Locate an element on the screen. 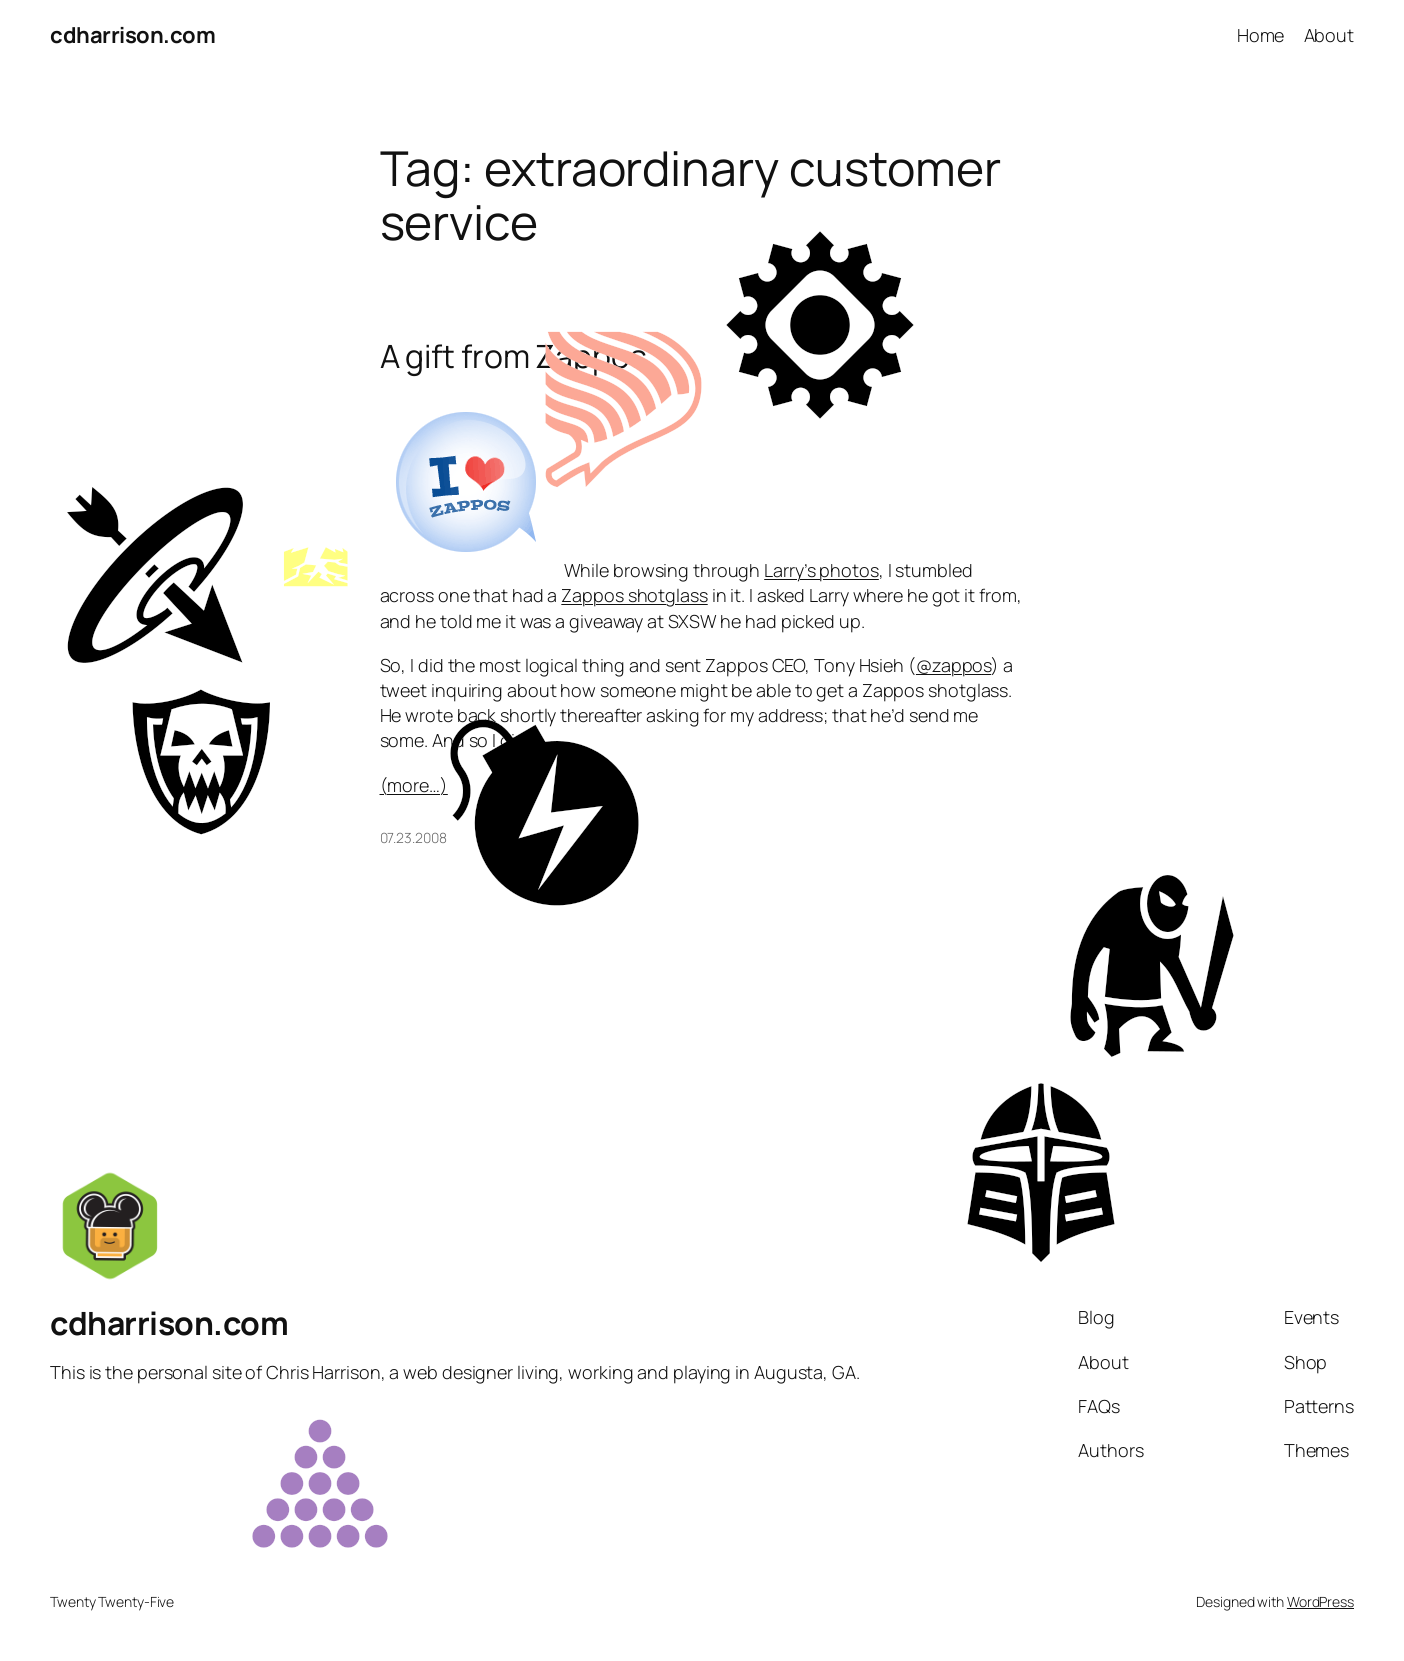 This screenshot has width=1404, height=1661. activate rapid or accelerated movement is located at coordinates (155, 575).